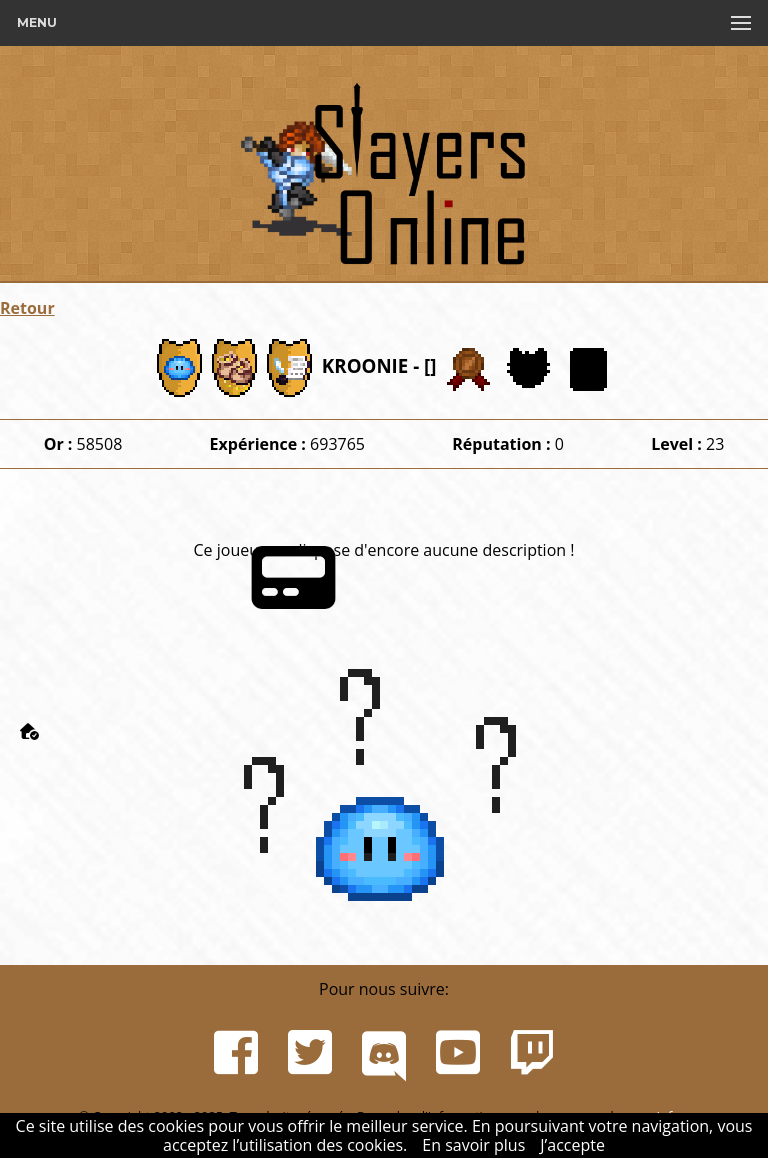 The width and height of the screenshot is (768, 1158). Describe the element at coordinates (29, 731) in the screenshot. I see `home verification complete` at that location.